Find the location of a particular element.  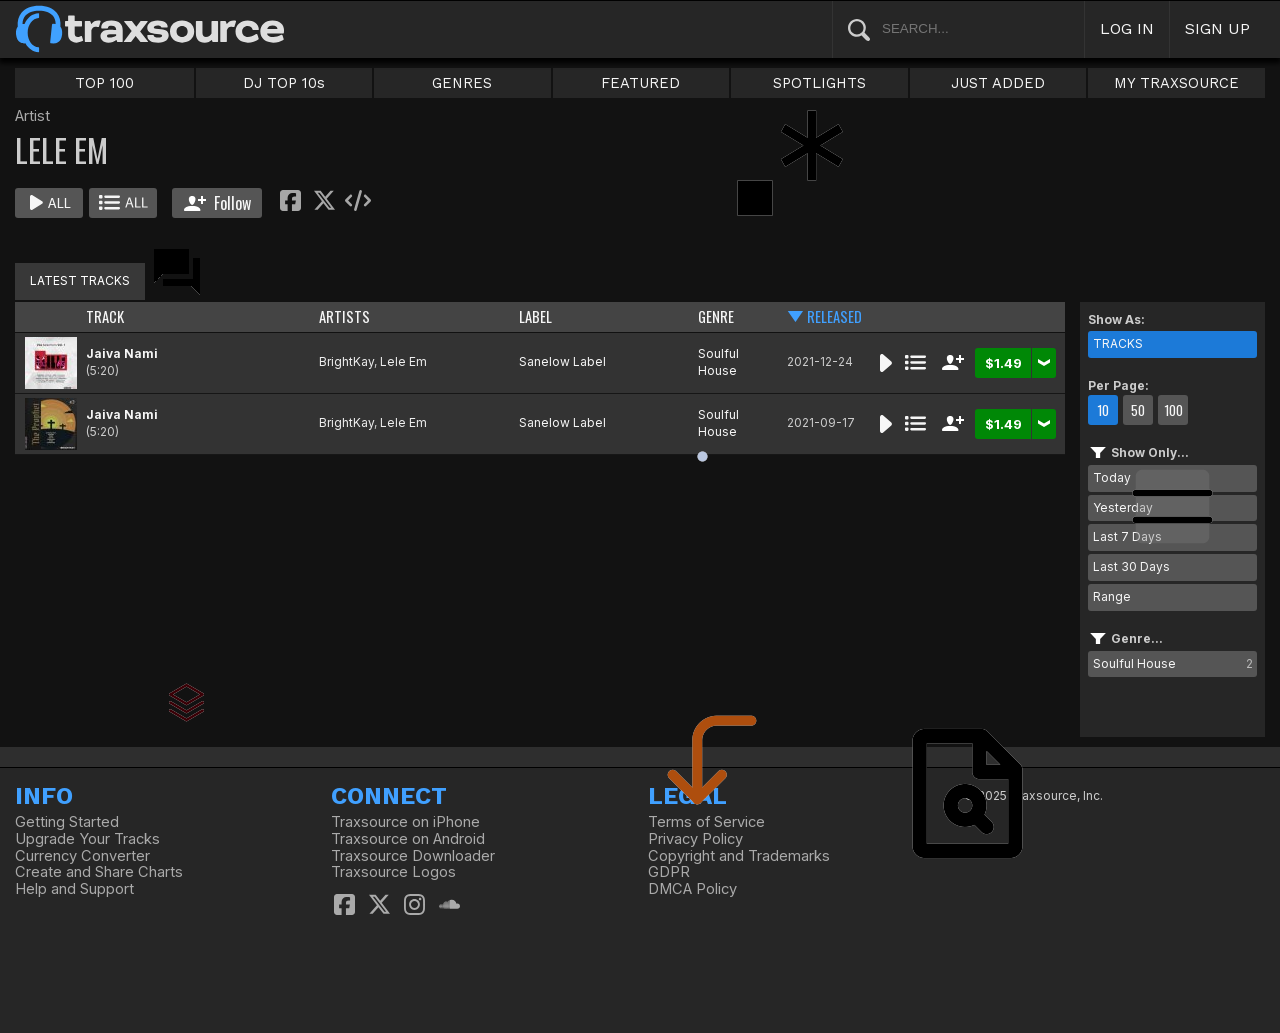

indicates an unread notification or new item is located at coordinates (702, 456).